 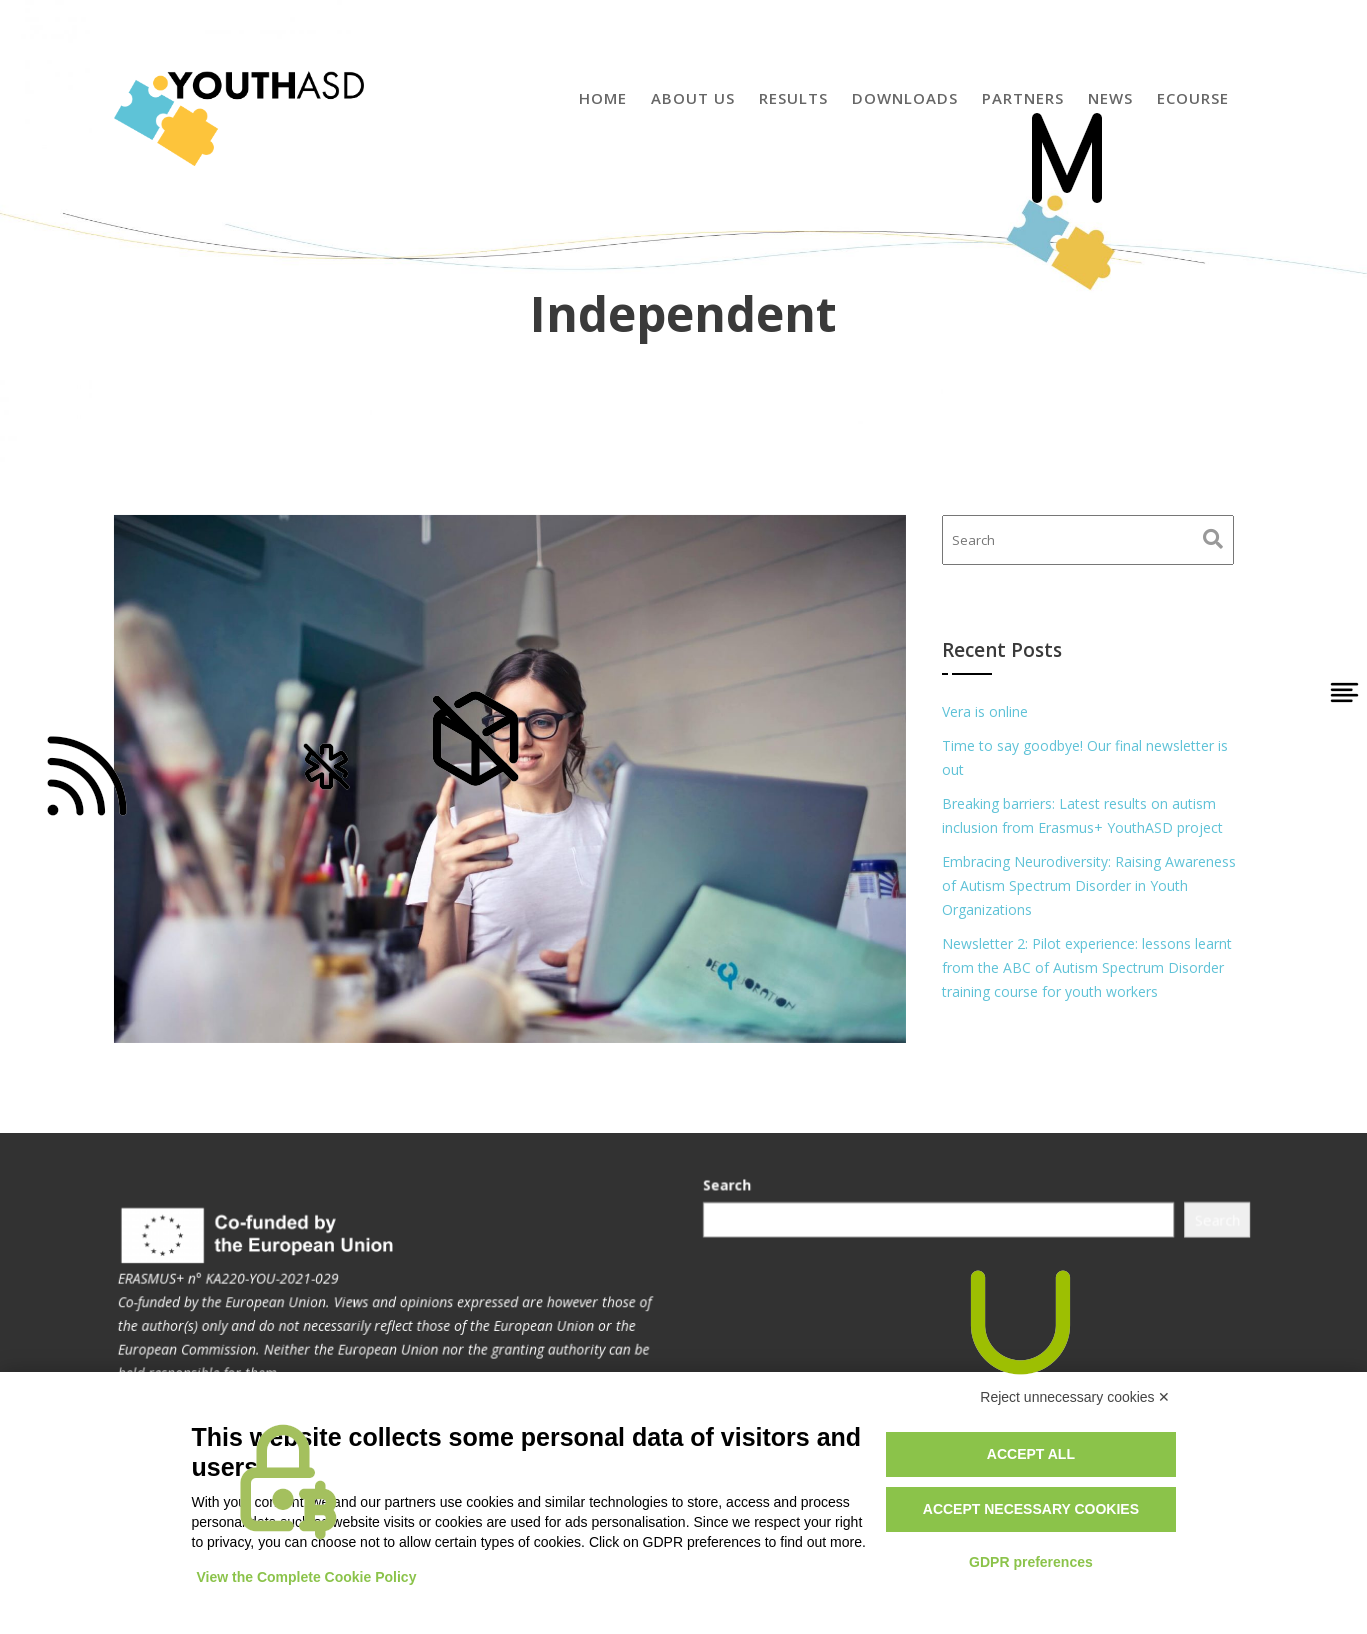 I want to click on 3D view disabled or unavailable, so click(x=475, y=738).